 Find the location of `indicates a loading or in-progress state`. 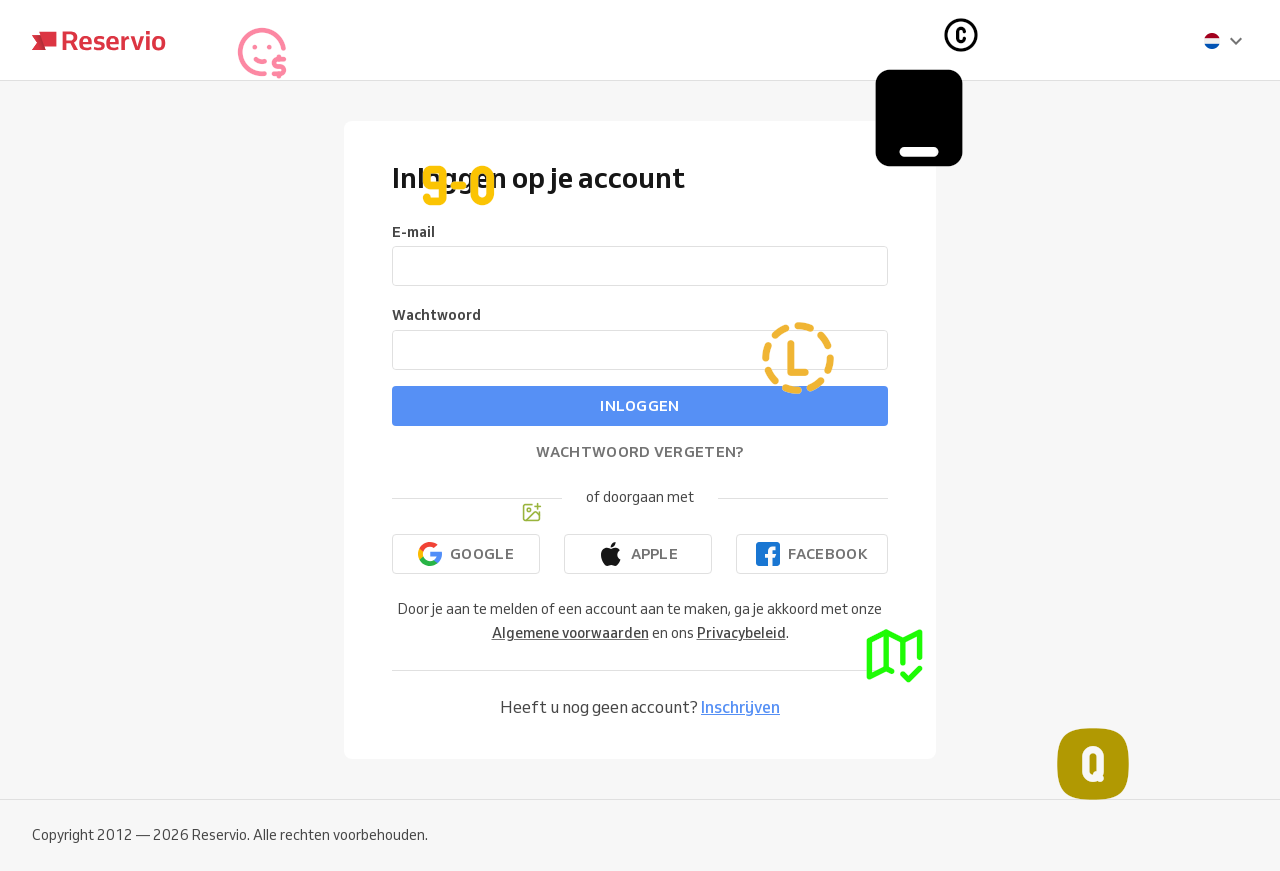

indicates a loading or in-progress state is located at coordinates (798, 358).